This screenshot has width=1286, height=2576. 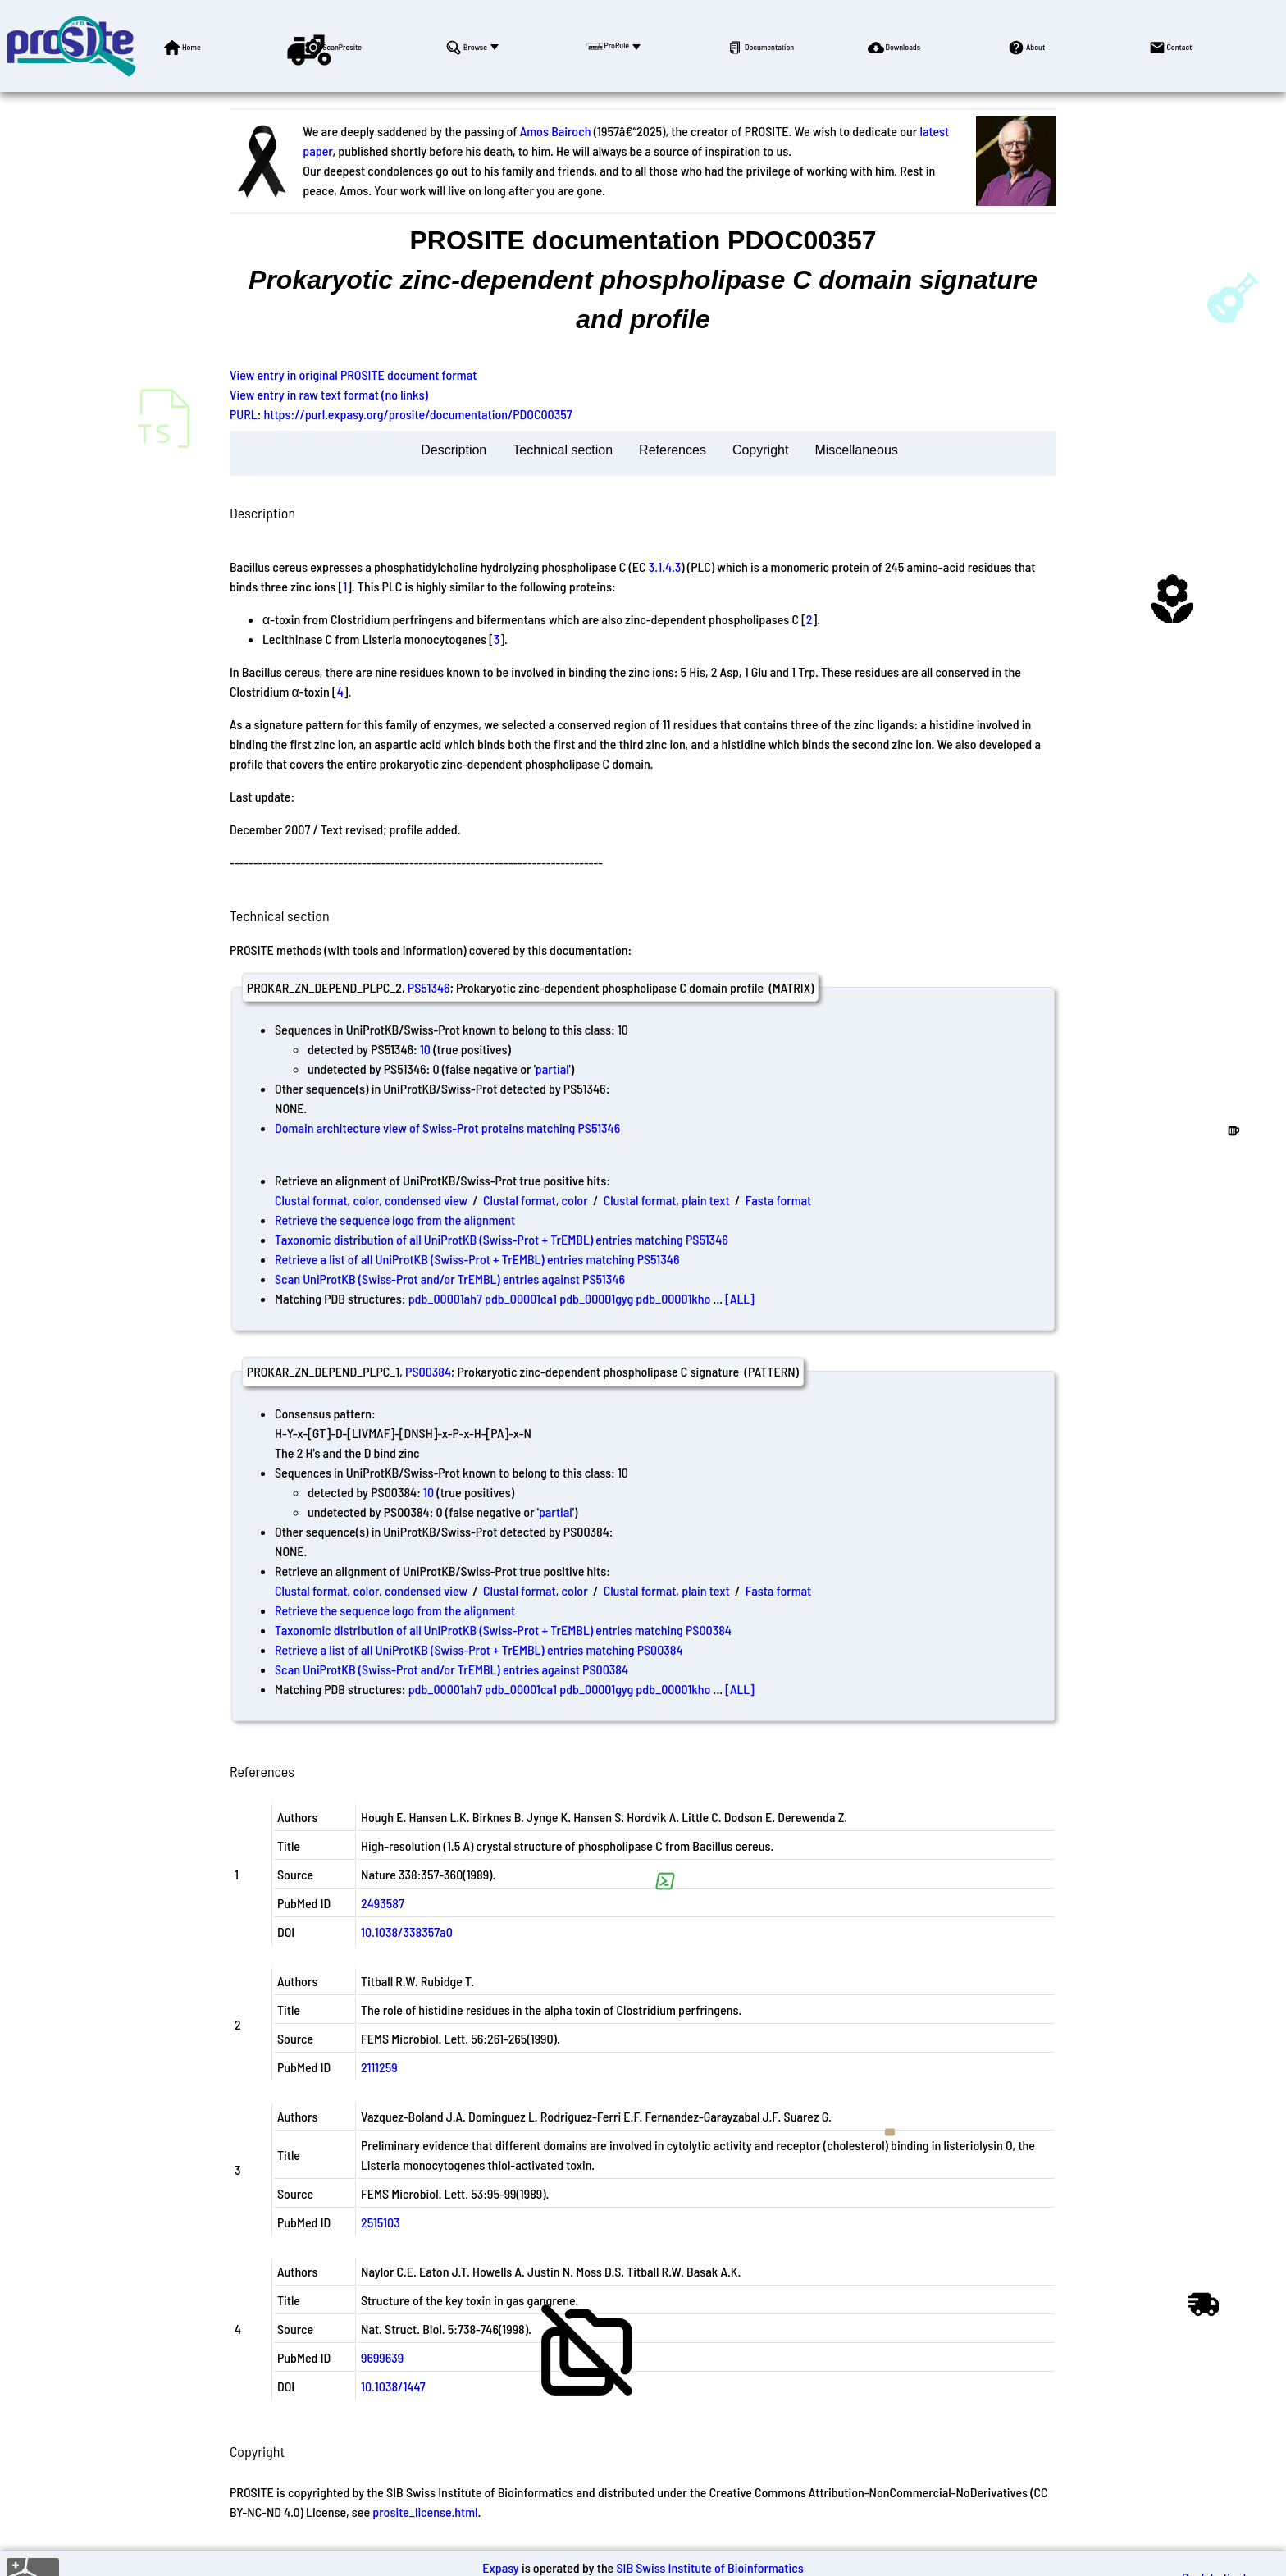 I want to click on browse nearby bars or pubs, so click(x=1233, y=1130).